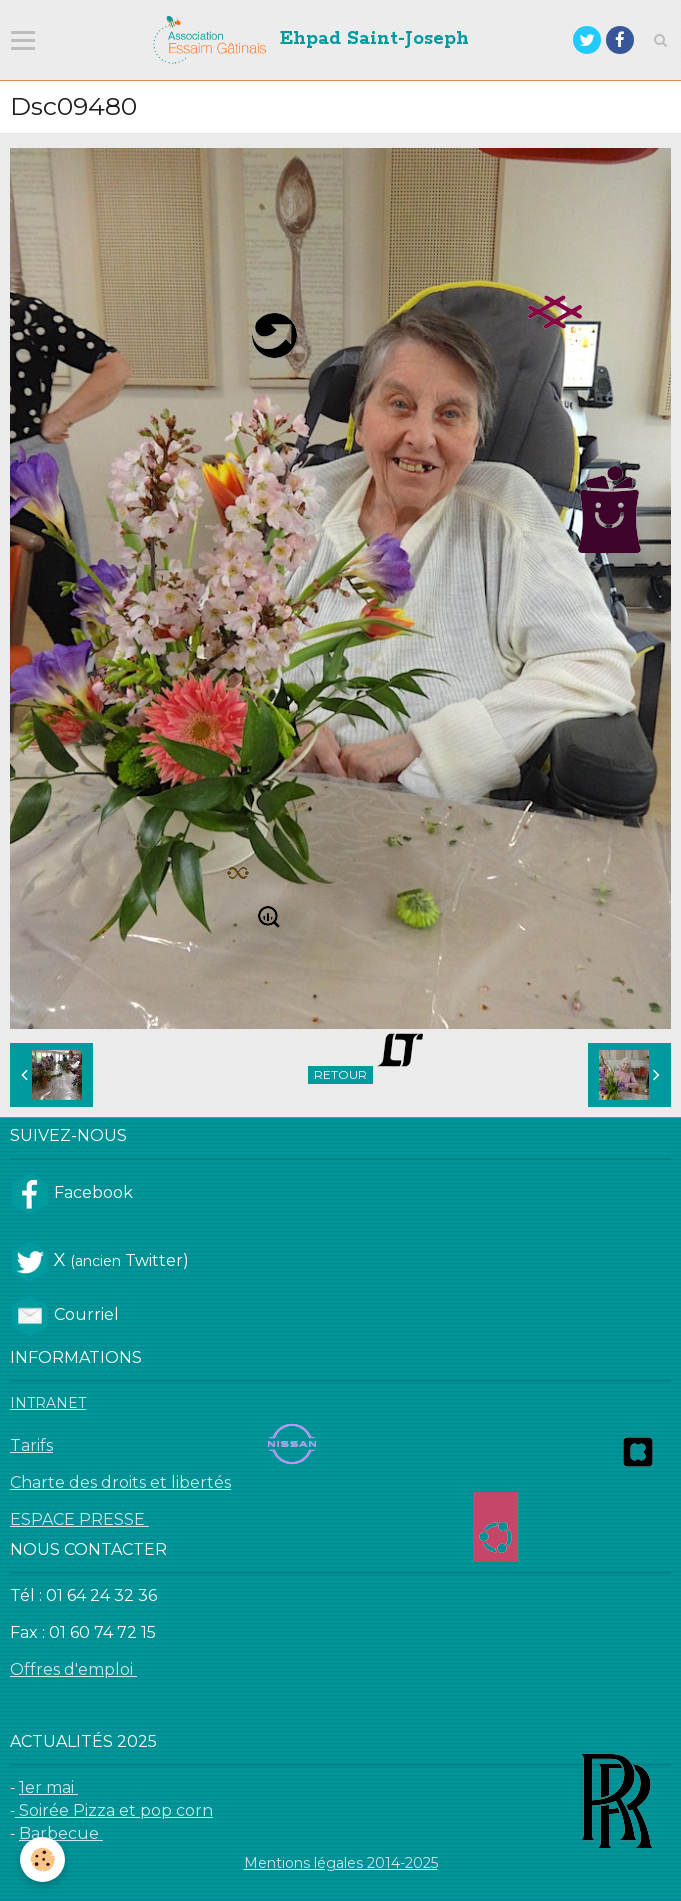 The image size is (681, 1901). Describe the element at coordinates (269, 917) in the screenshot. I see `access Google BigQuery data warehouse` at that location.